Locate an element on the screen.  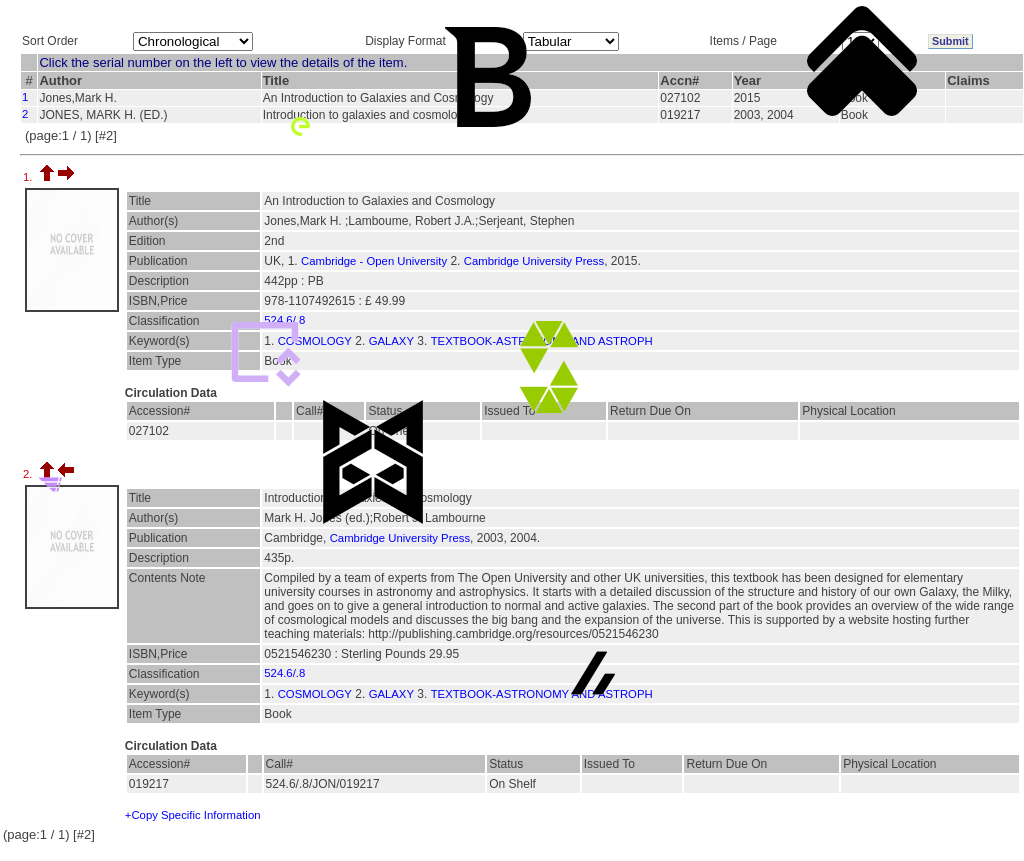
open the e logo application is located at coordinates (300, 126).